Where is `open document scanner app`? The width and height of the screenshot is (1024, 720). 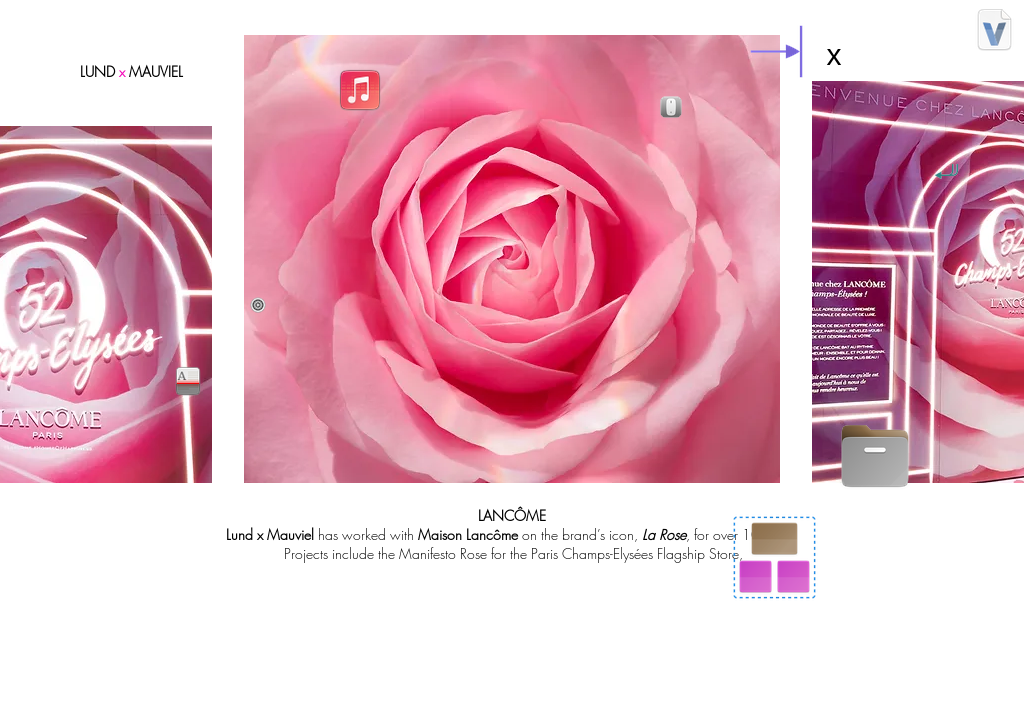
open document scanner app is located at coordinates (188, 381).